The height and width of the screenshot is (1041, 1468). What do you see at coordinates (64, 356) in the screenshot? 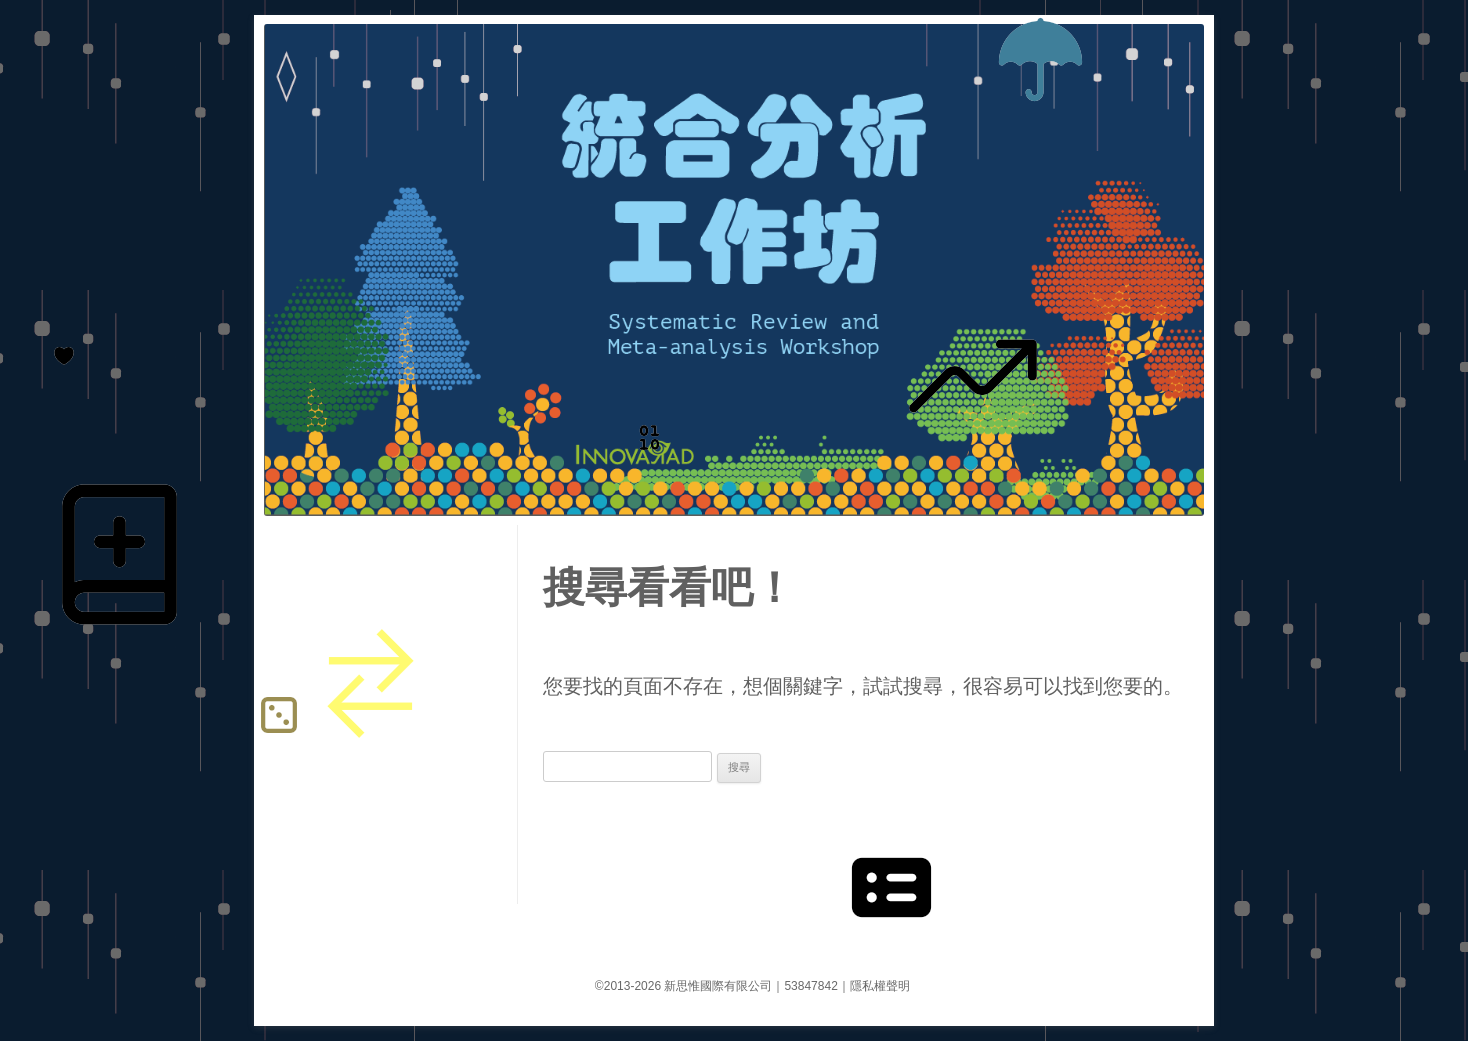
I see `add to favorites` at bounding box center [64, 356].